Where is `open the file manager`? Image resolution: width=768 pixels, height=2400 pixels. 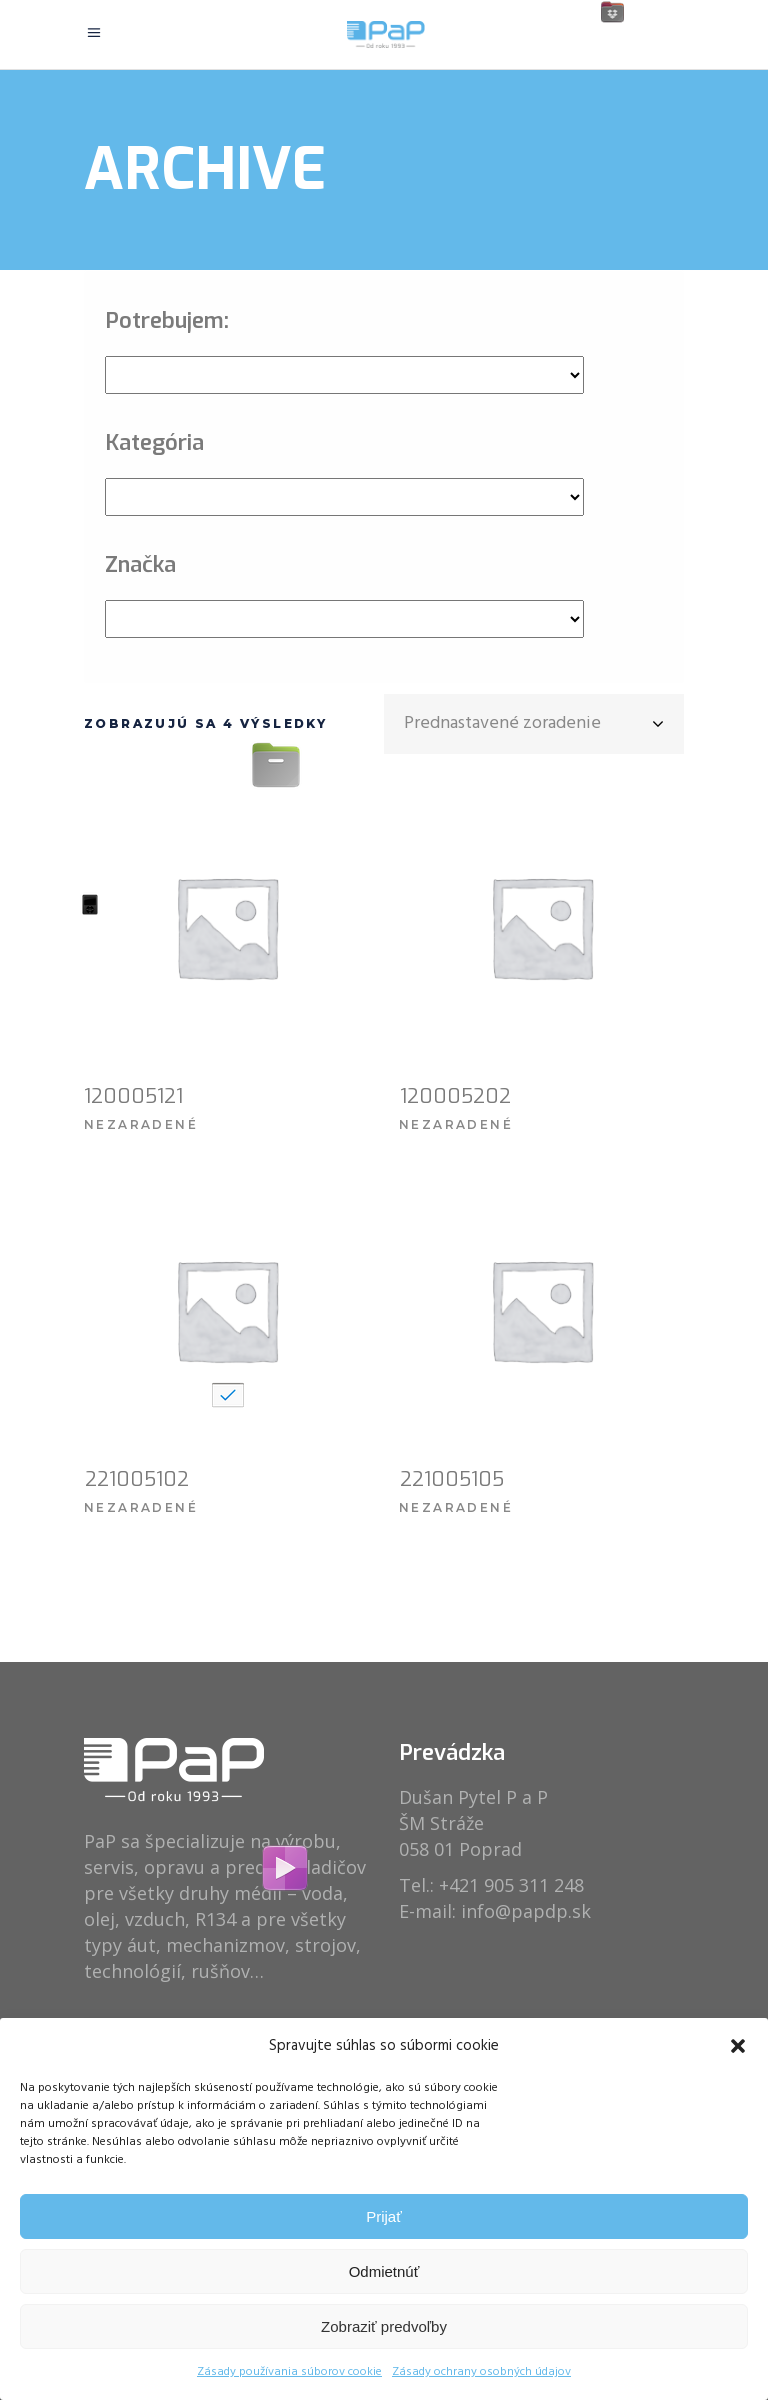 open the file manager is located at coordinates (276, 765).